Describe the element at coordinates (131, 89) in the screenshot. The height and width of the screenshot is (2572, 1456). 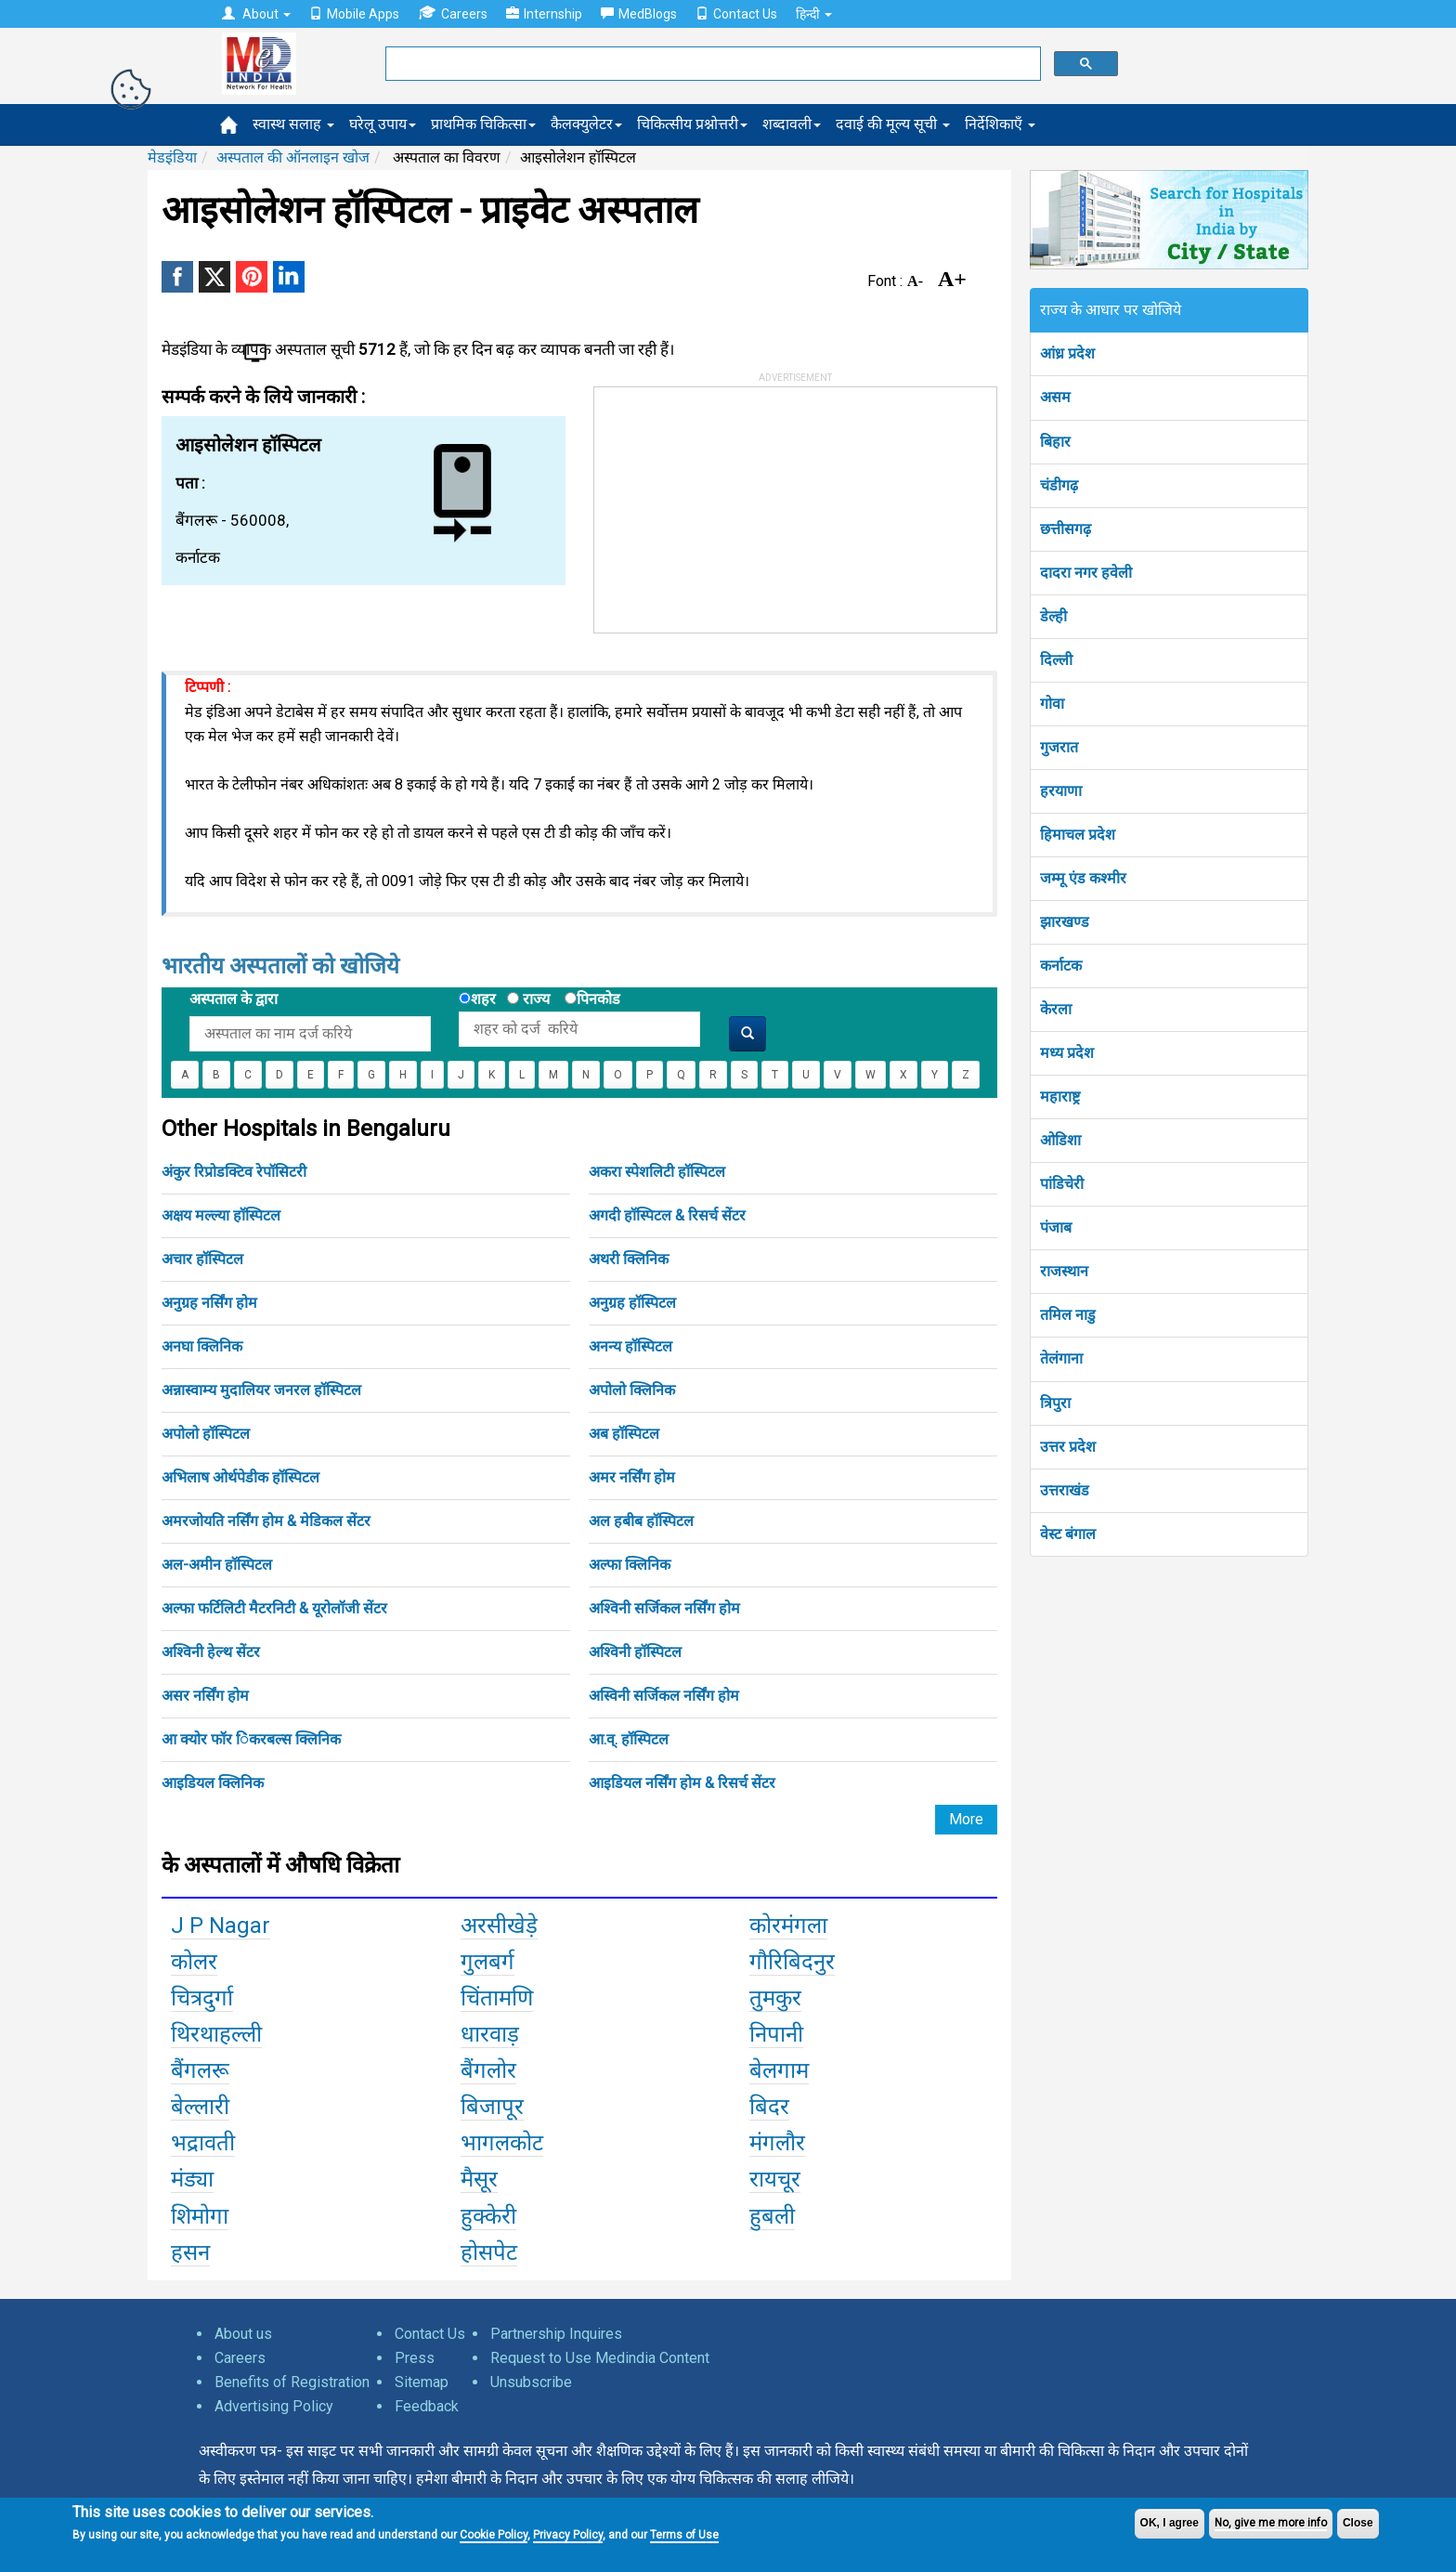
I see `manage cookie preferences and privacy settings` at that location.